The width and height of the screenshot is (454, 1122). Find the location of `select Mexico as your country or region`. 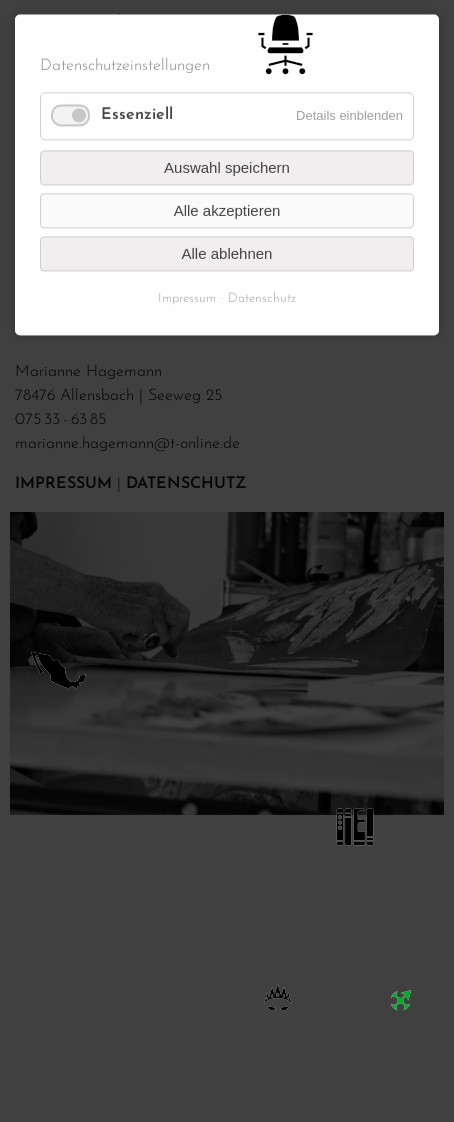

select Mexico as your country or region is located at coordinates (58, 670).